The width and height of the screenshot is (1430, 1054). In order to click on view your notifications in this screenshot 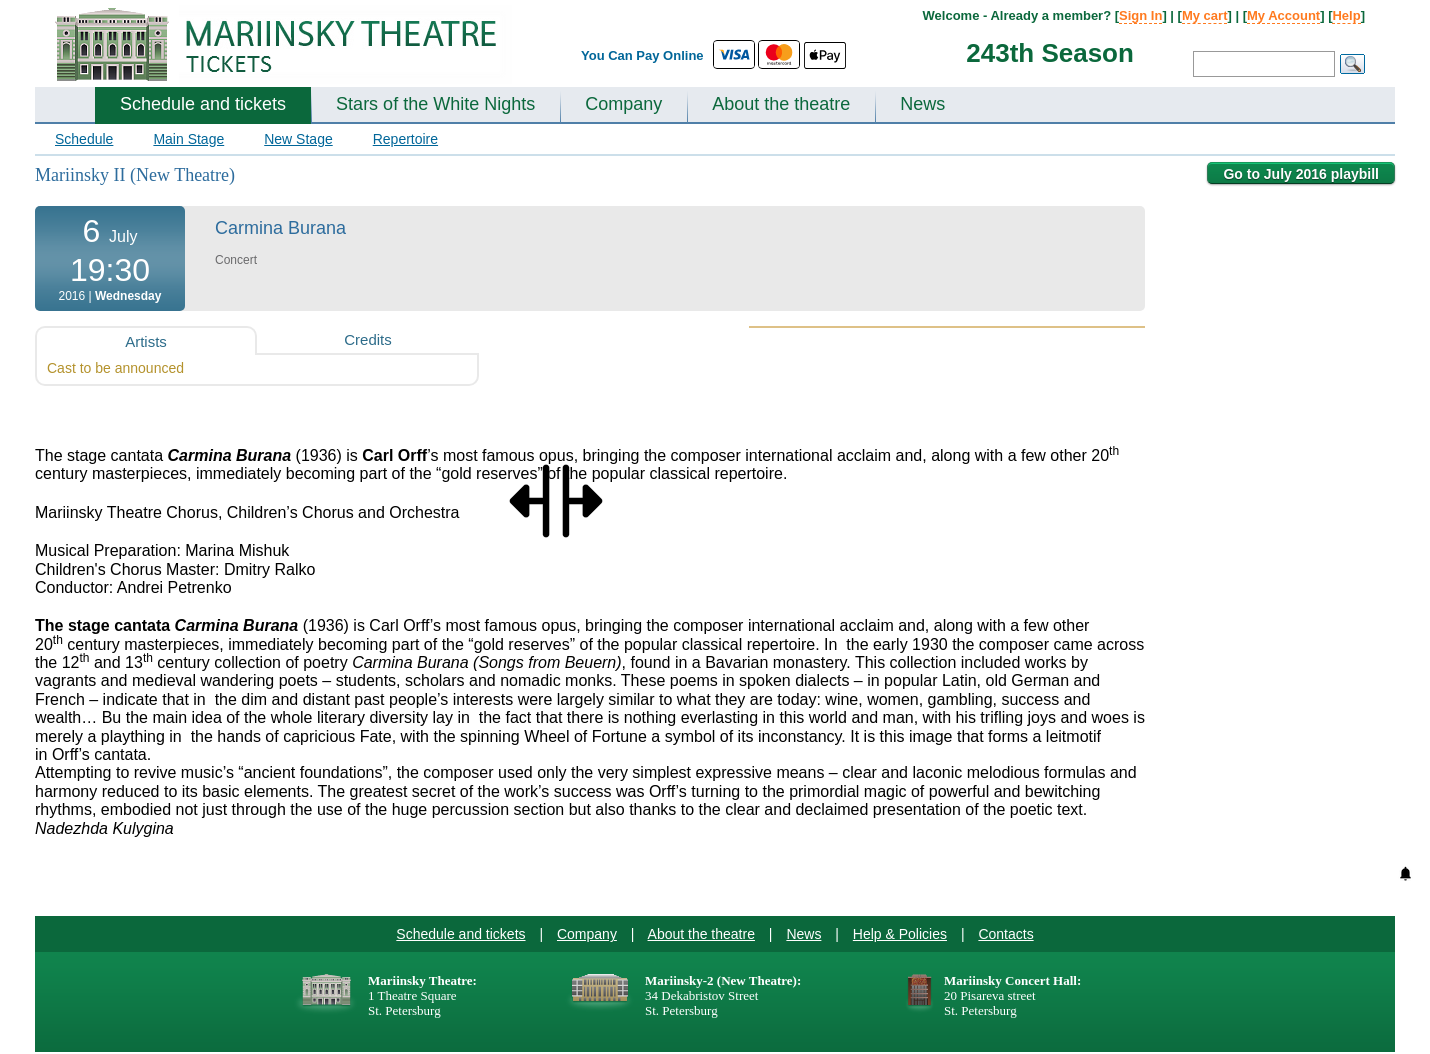, I will do `click(1405, 873)`.